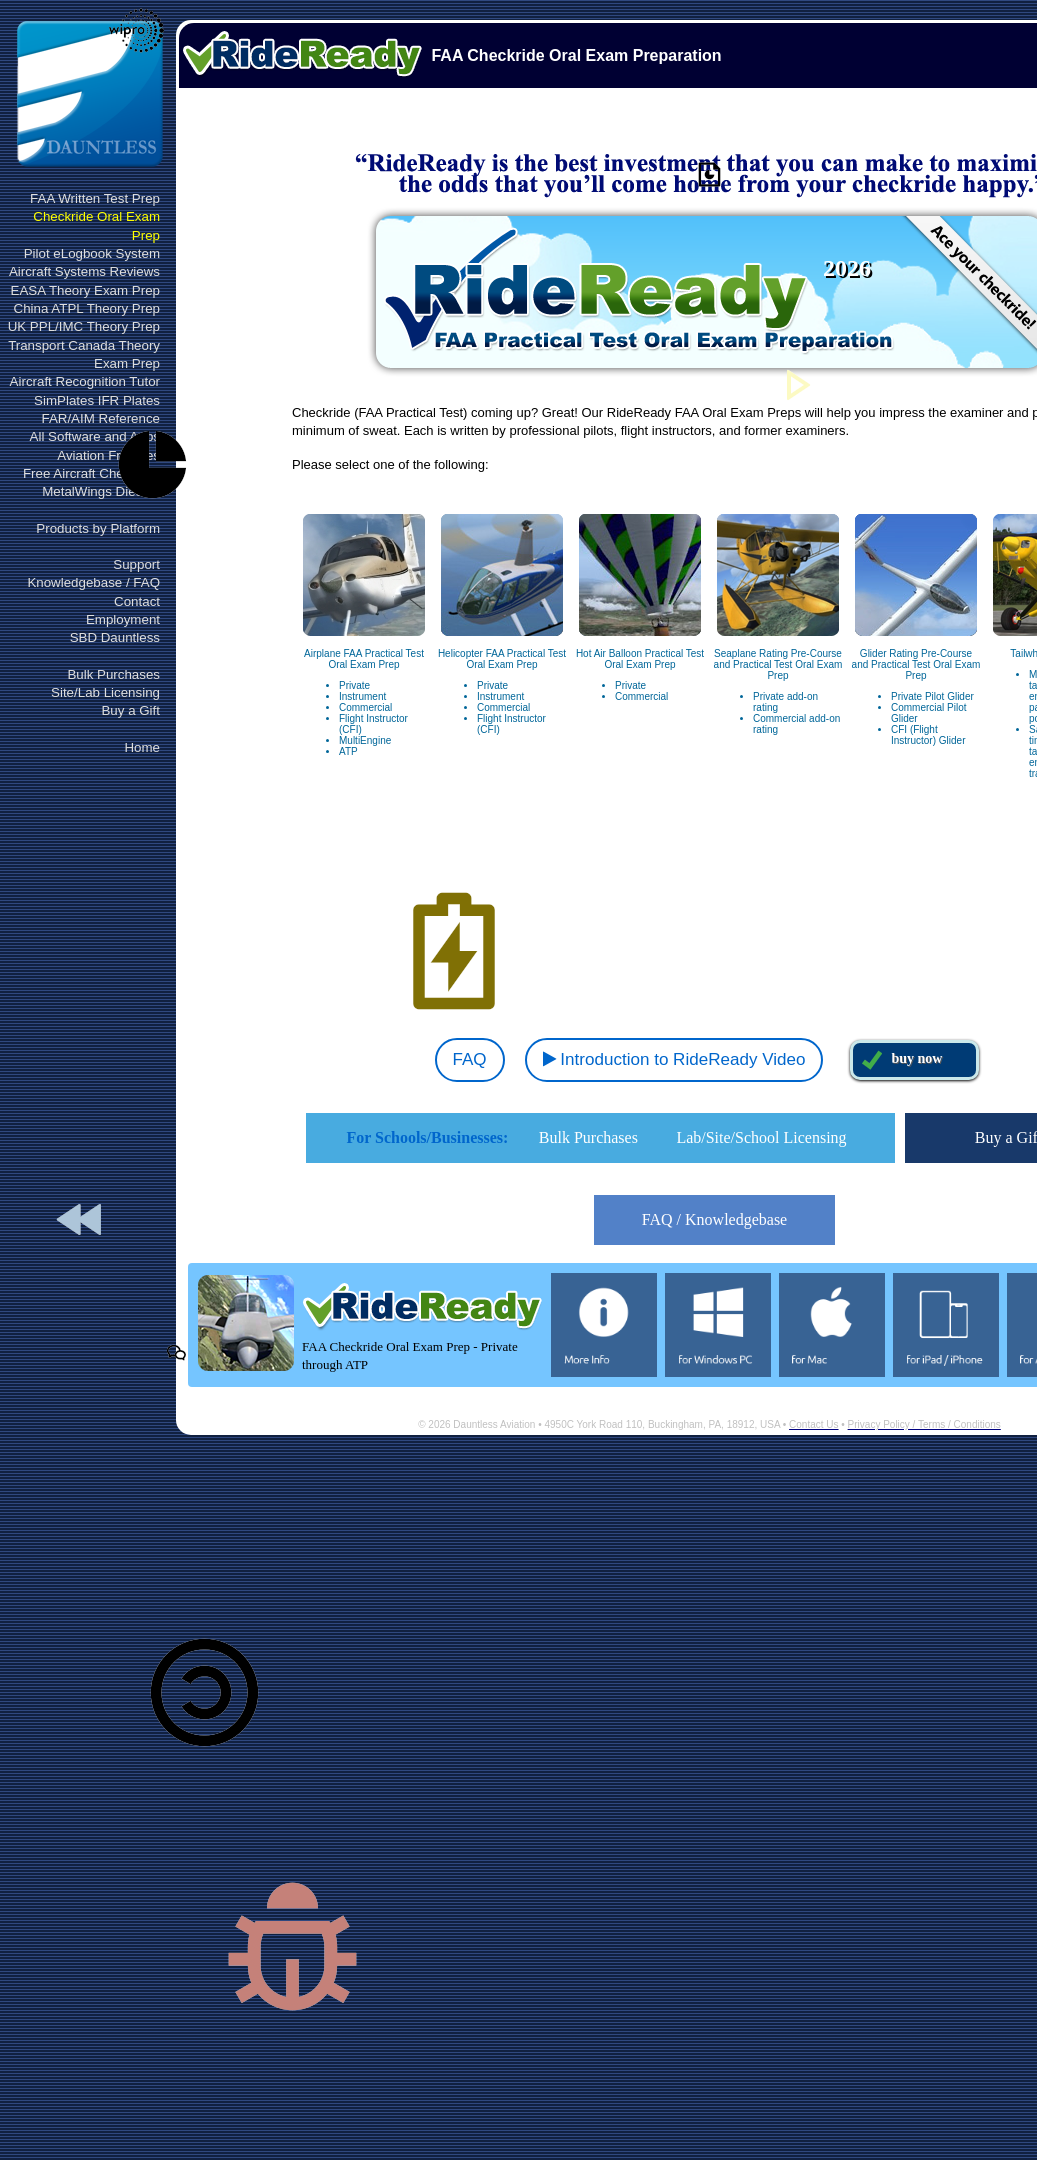 The width and height of the screenshot is (1037, 2160). Describe the element at coordinates (454, 951) in the screenshot. I see `battery charging status indicator` at that location.